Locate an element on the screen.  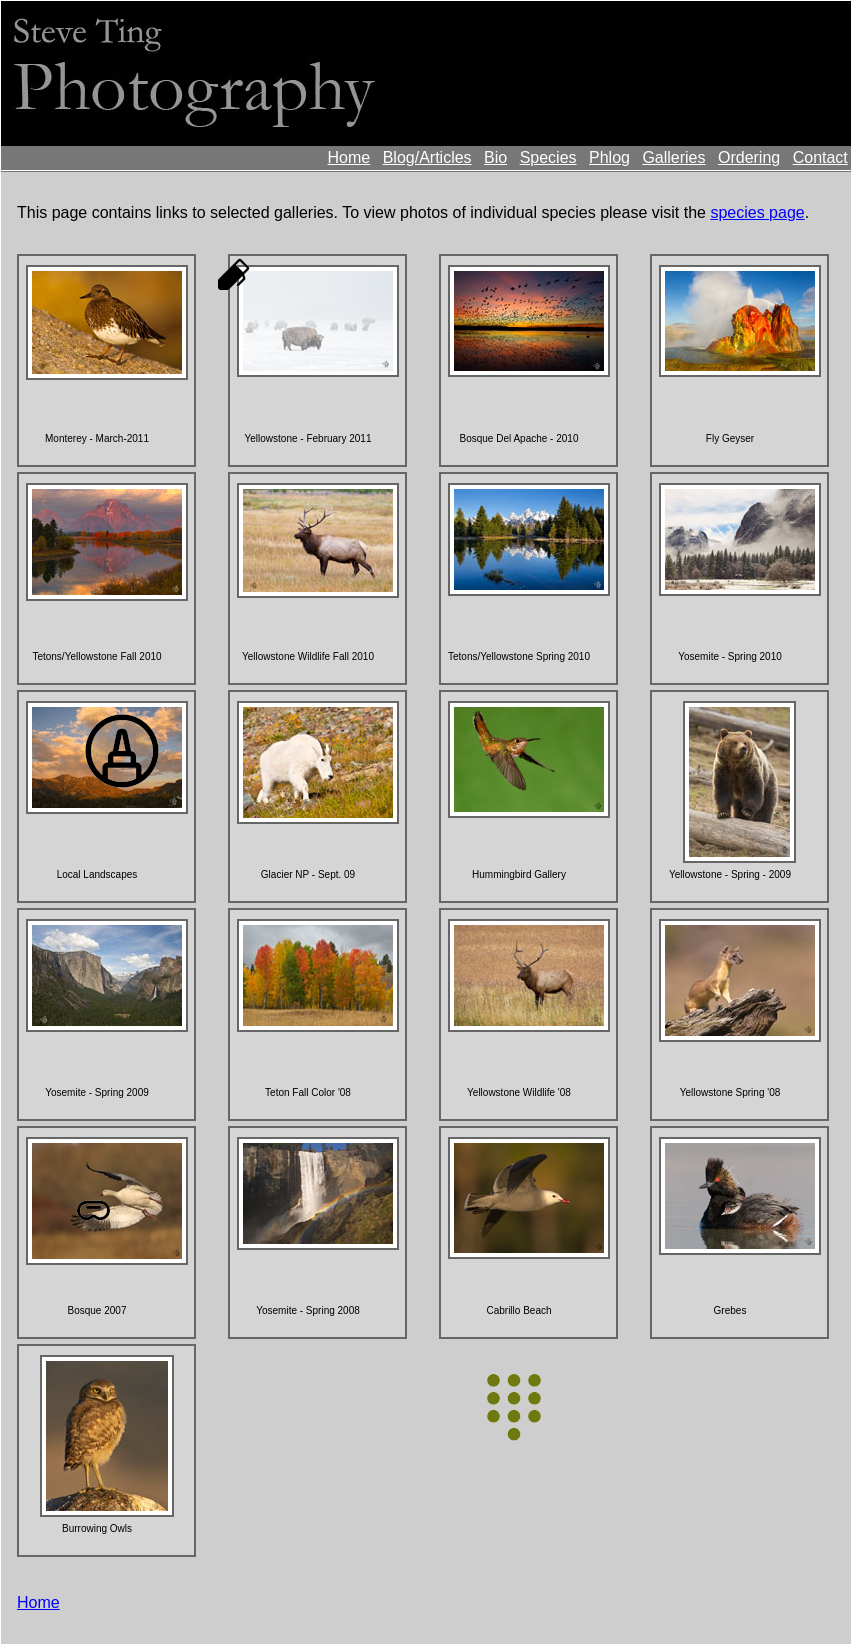
select marker or highlighter tool is located at coordinates (122, 751).